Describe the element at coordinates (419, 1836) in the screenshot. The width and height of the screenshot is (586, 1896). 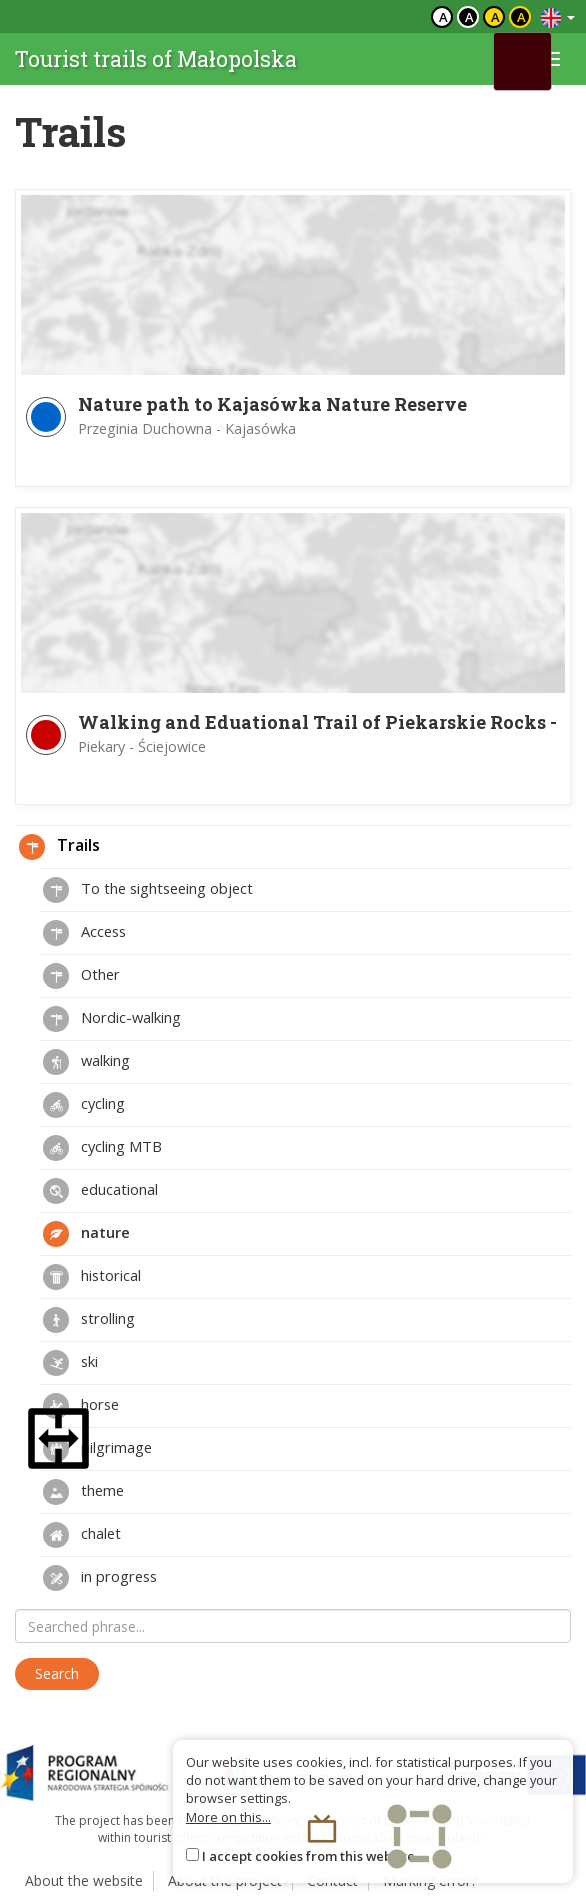
I see `access shape tools or vector editing` at that location.